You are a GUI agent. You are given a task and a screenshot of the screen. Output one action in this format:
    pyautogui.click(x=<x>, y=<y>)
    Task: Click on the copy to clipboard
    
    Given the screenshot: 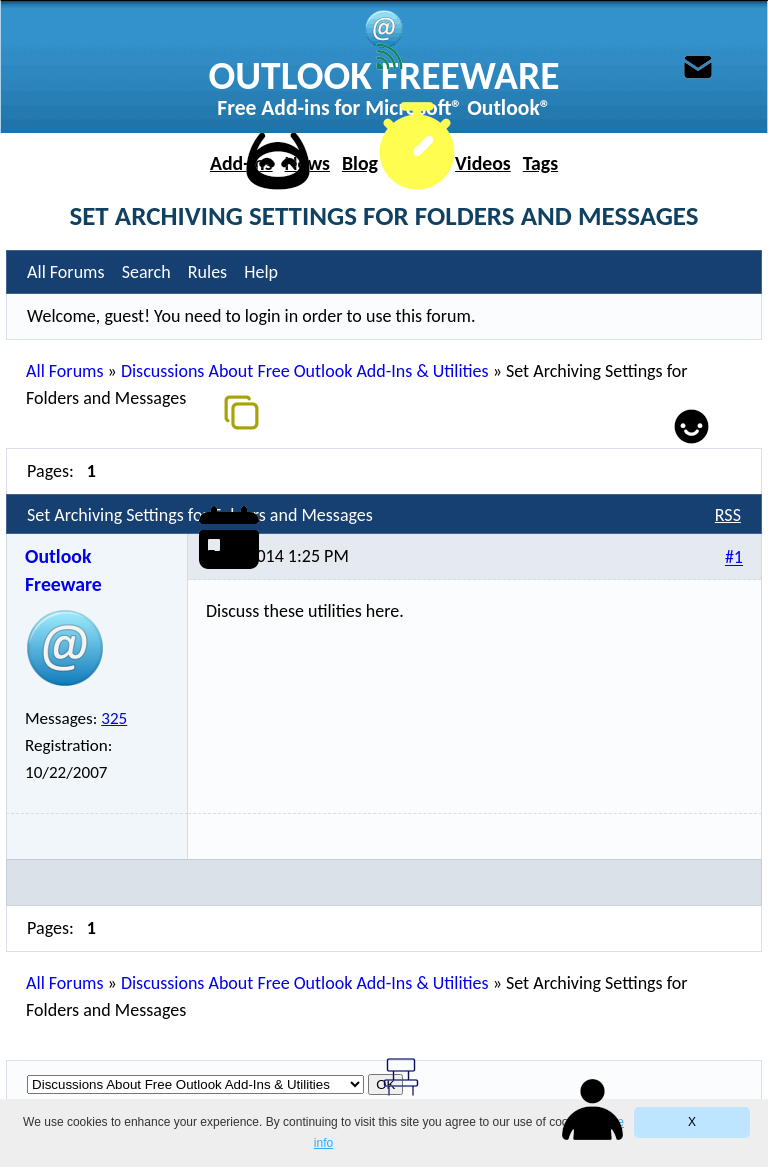 What is the action you would take?
    pyautogui.click(x=241, y=412)
    